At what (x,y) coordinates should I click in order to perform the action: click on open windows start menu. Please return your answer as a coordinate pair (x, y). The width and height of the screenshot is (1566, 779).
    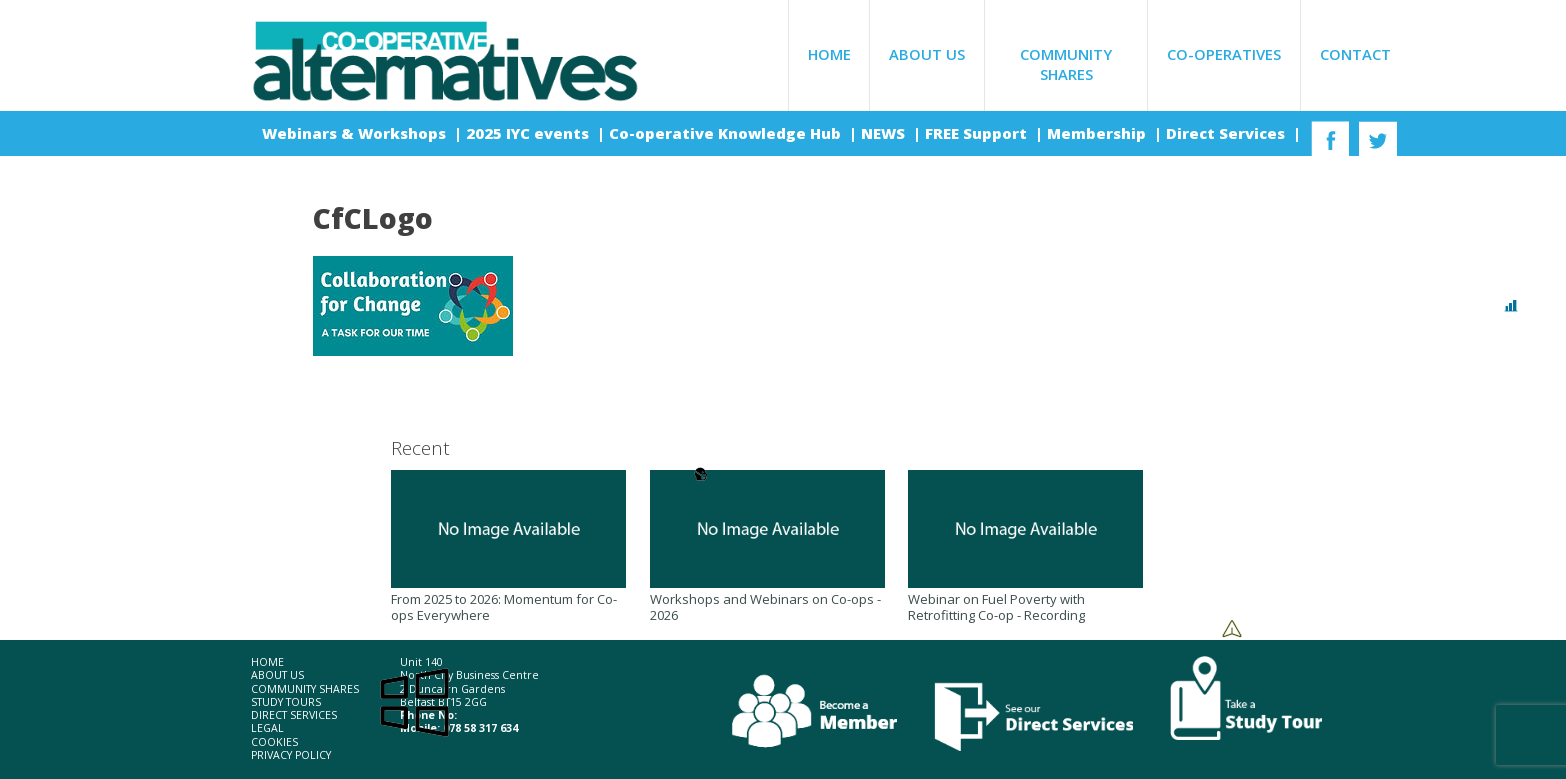
    Looking at the image, I should click on (417, 702).